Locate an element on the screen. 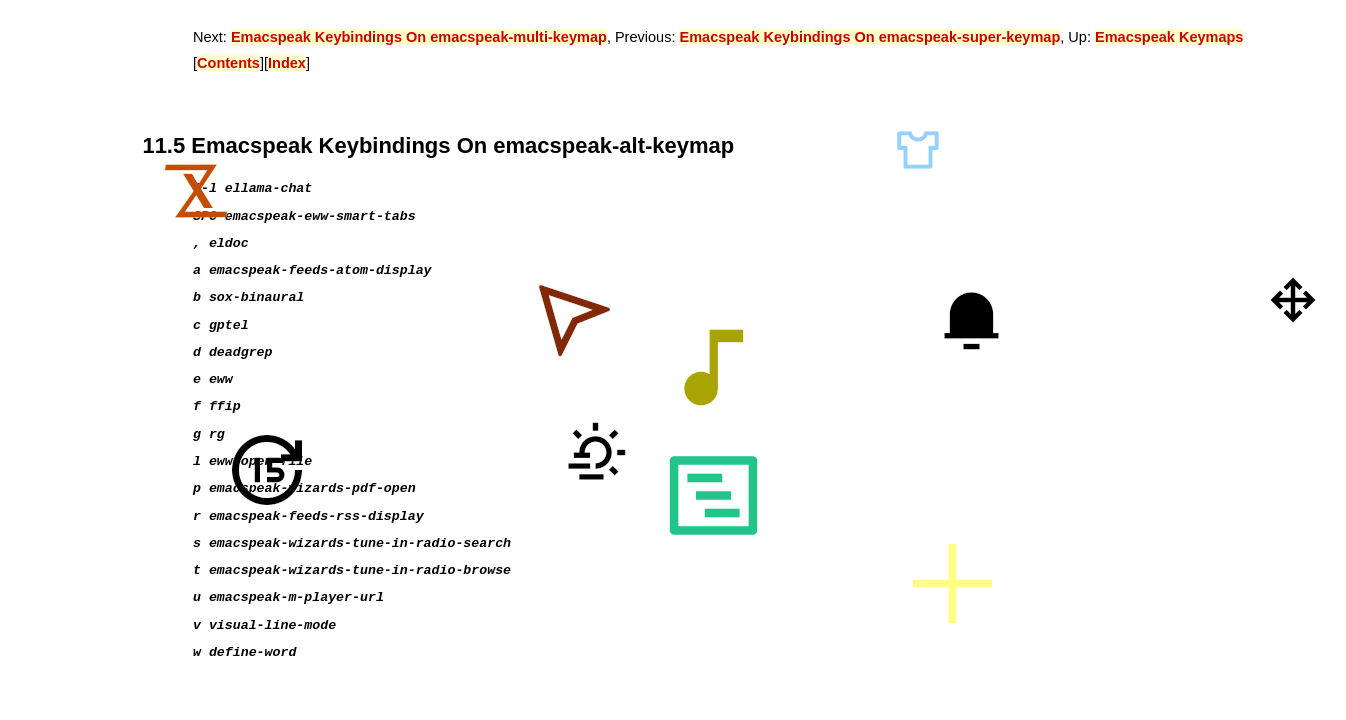 The height and width of the screenshot is (720, 1346). notification or alert indicator is located at coordinates (971, 319).